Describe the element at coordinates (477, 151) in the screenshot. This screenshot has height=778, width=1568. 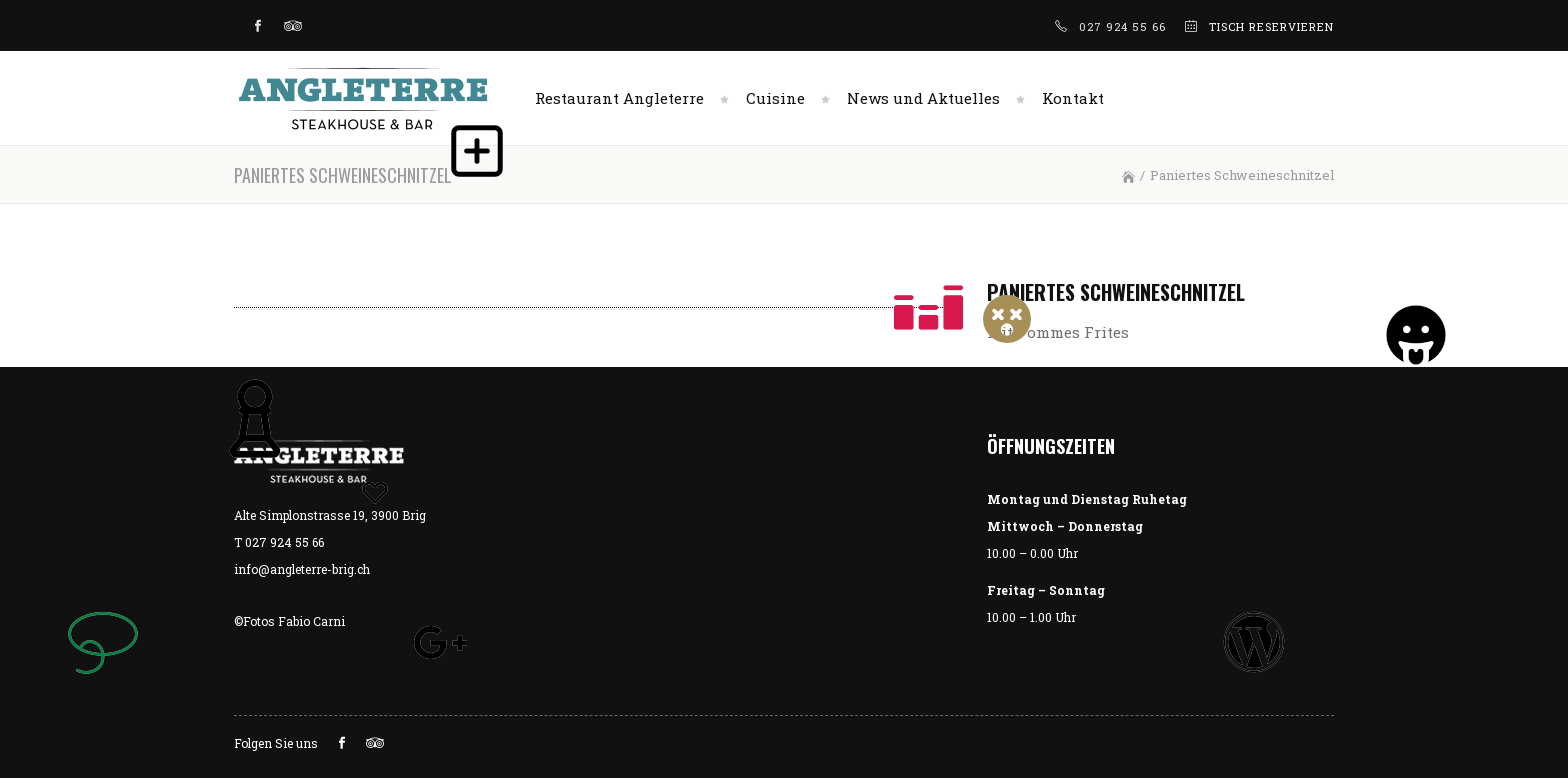
I see `add a new item or entry` at that location.